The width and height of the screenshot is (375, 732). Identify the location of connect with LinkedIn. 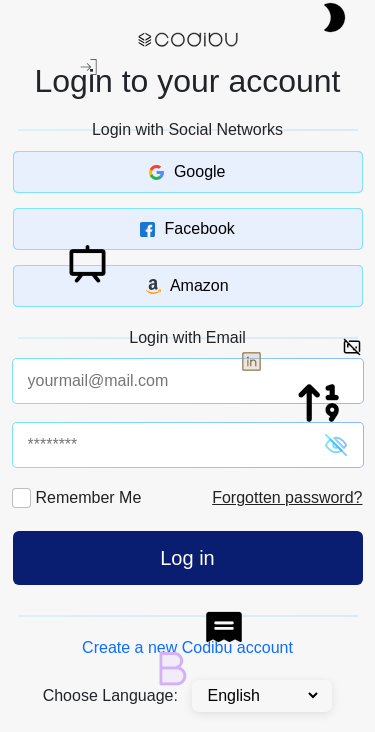
(251, 361).